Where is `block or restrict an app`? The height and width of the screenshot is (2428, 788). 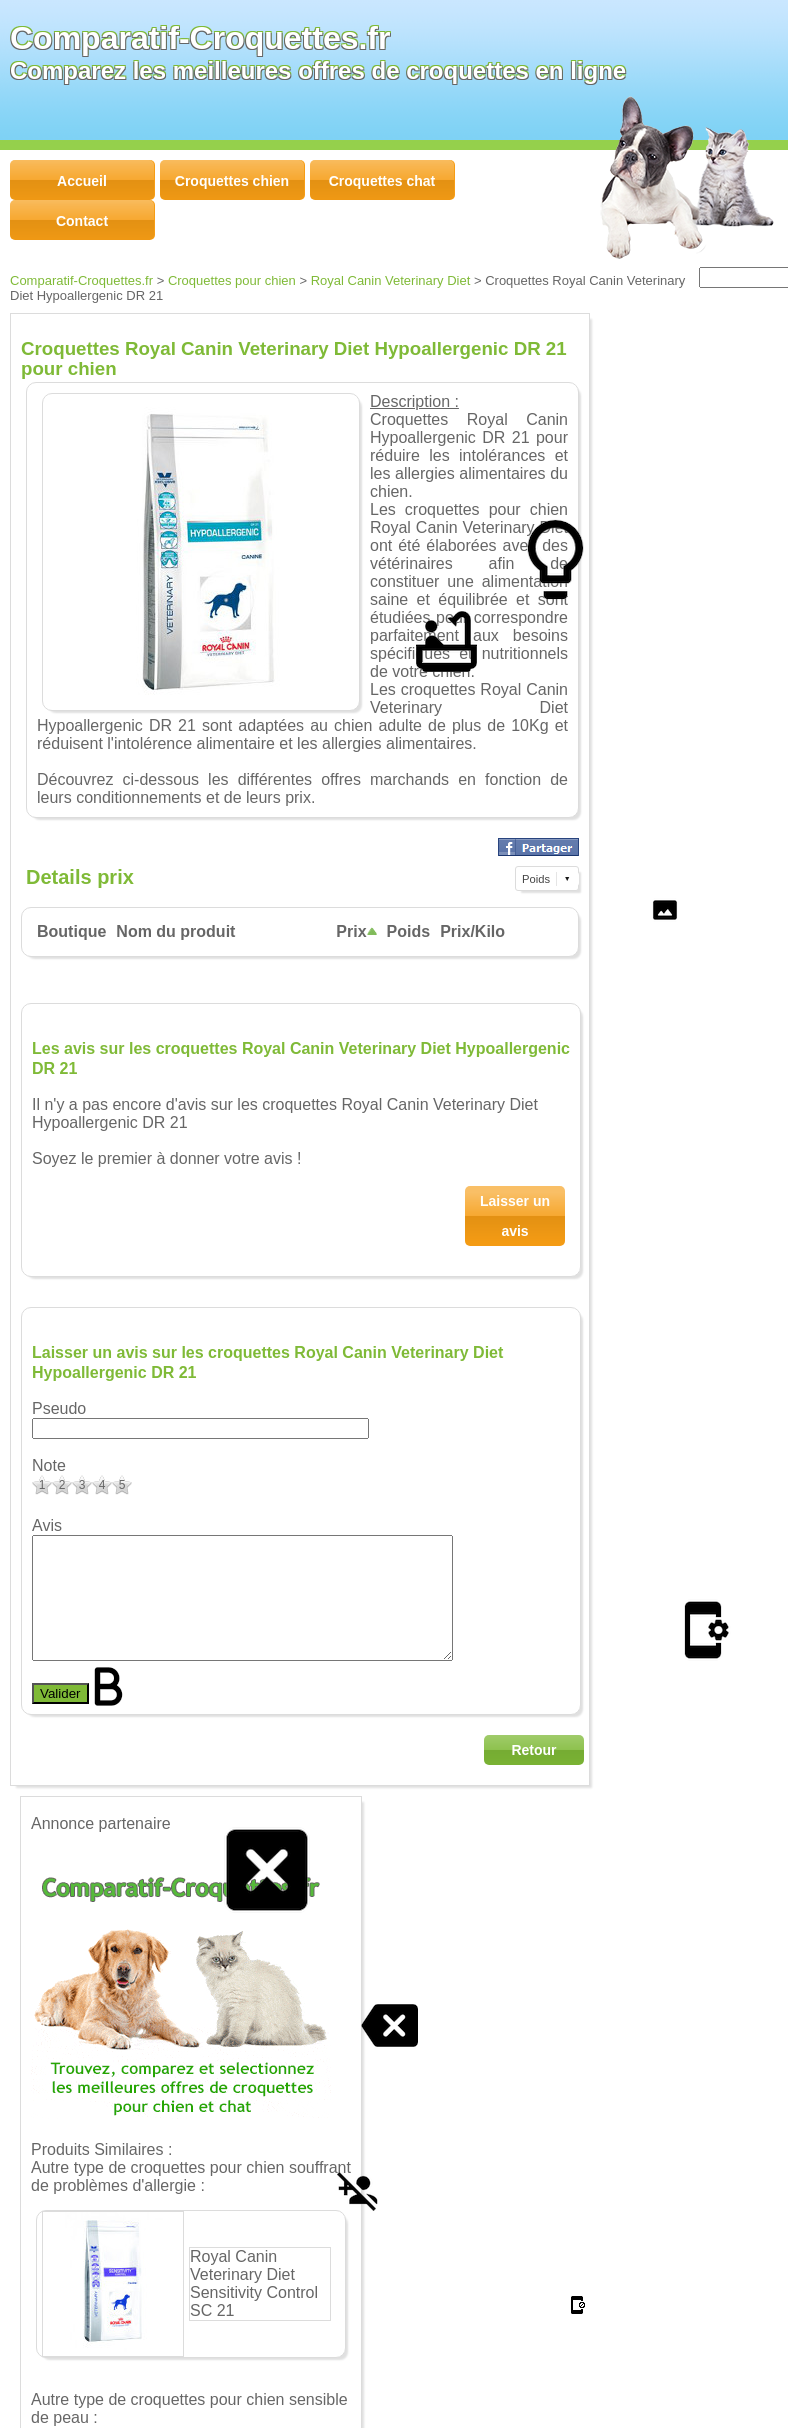
block or restrict an app is located at coordinates (577, 2305).